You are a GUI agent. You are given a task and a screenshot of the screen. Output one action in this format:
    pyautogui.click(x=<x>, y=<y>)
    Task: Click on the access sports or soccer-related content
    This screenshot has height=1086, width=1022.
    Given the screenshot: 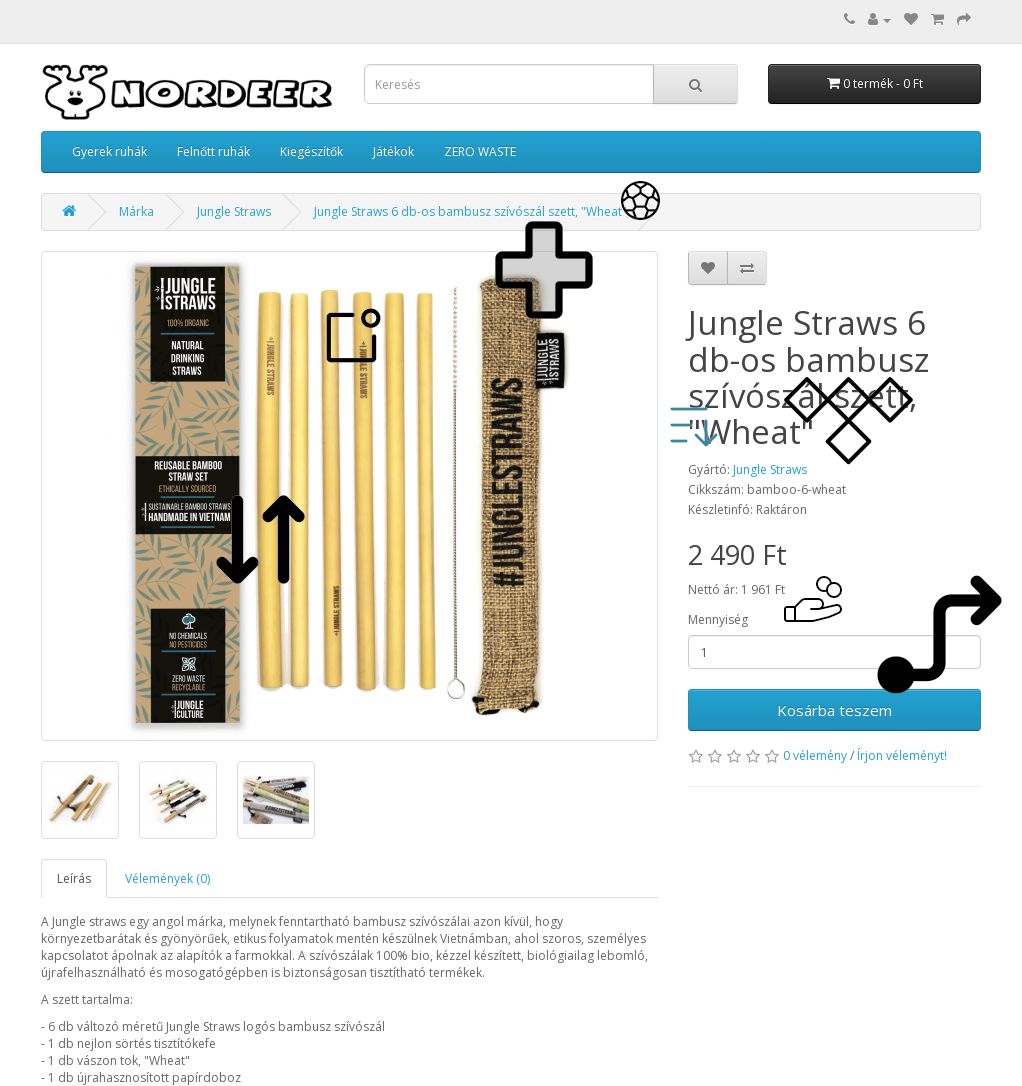 What is the action you would take?
    pyautogui.click(x=640, y=200)
    